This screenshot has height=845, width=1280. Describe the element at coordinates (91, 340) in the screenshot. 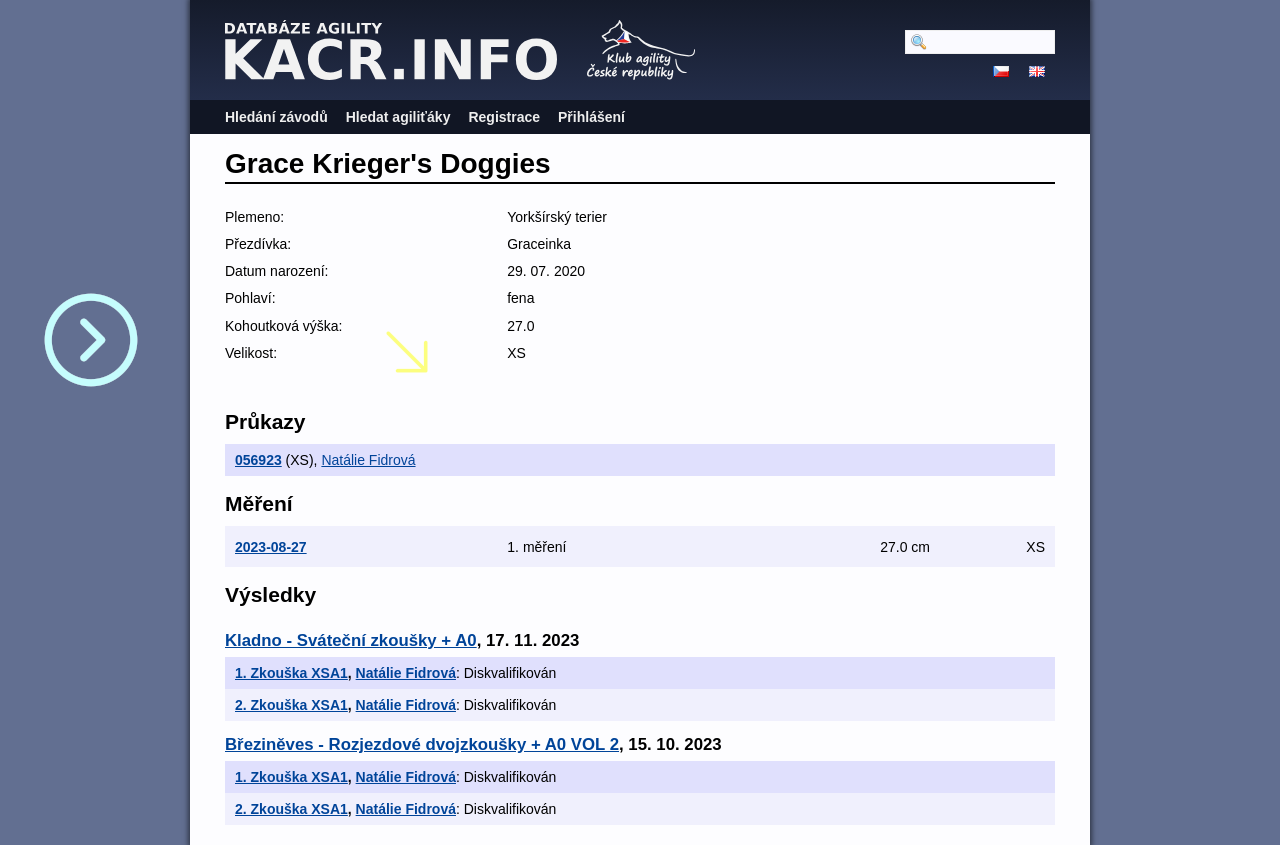

I see `go to next item or page` at that location.